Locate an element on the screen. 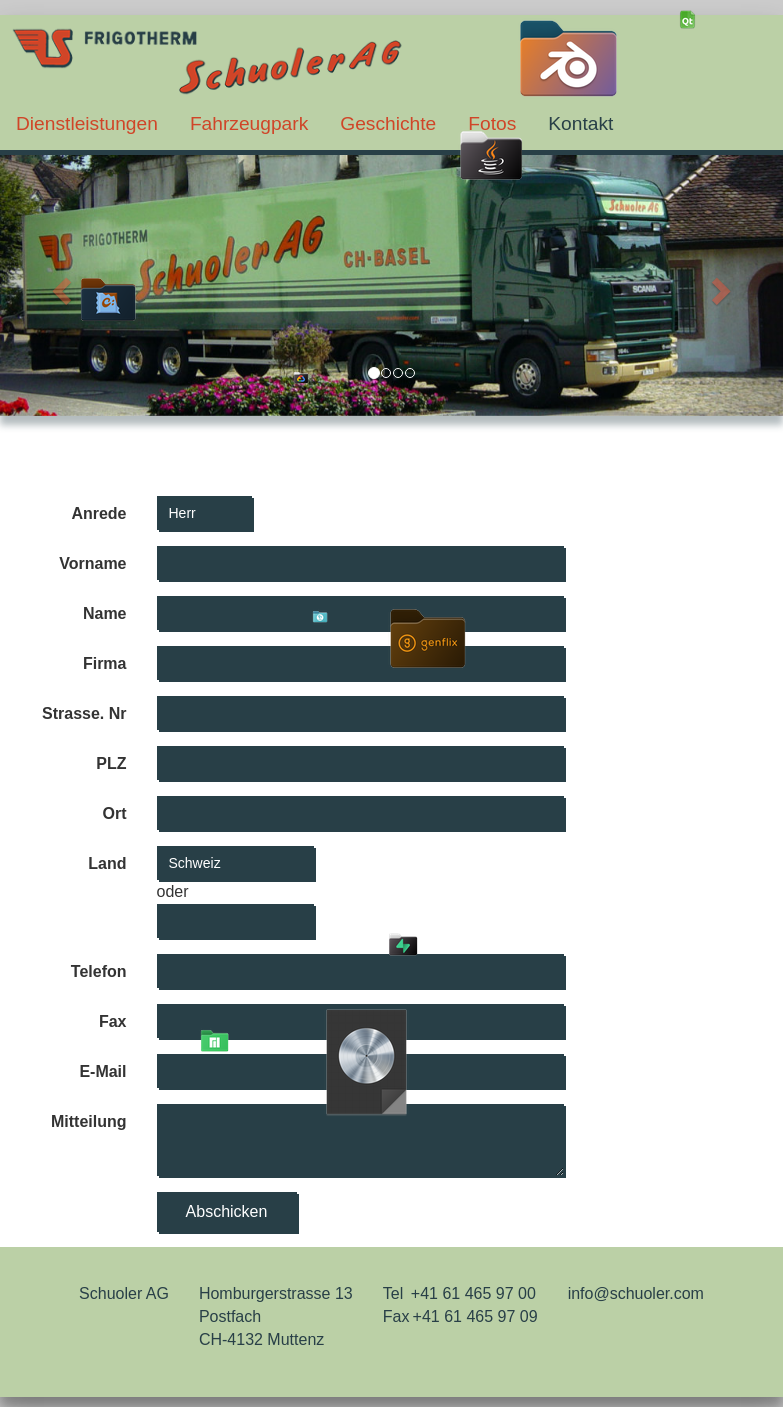 The image size is (783, 1407). folder containing chocolatey package manager files is located at coordinates (108, 301).